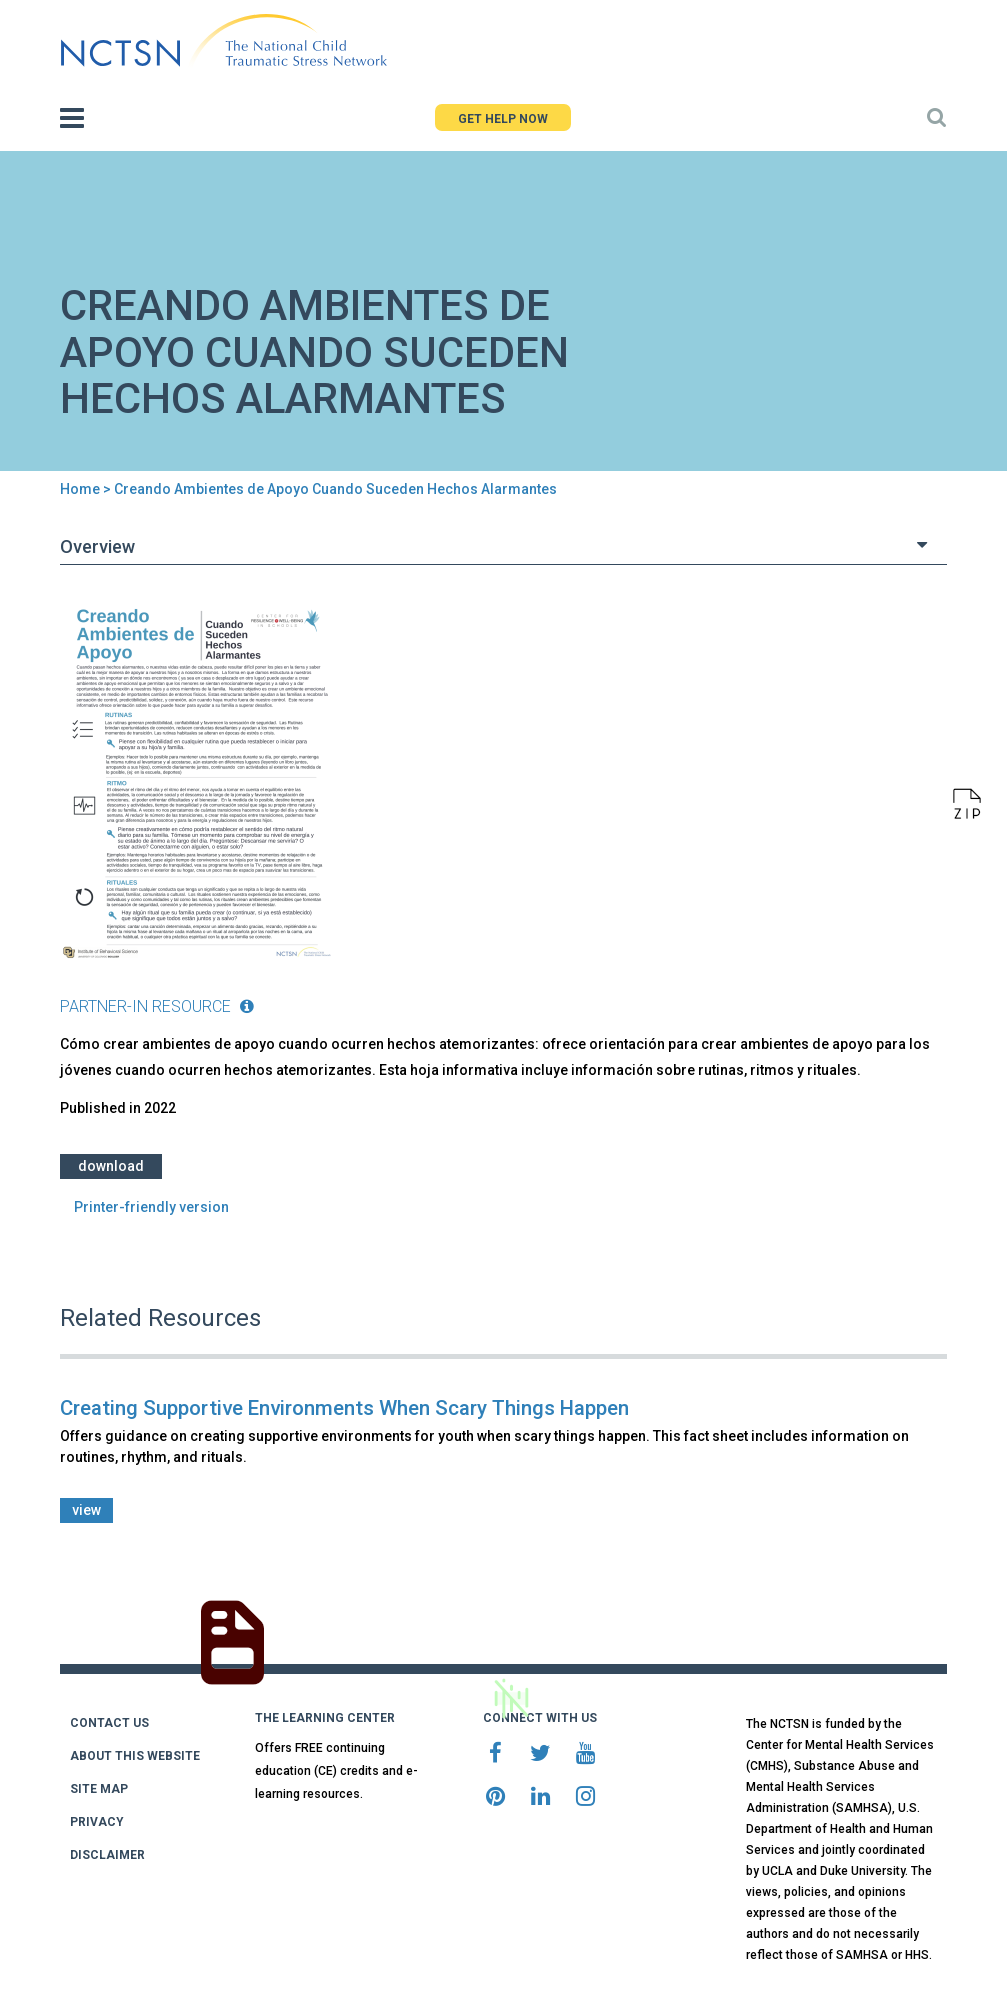  Describe the element at coordinates (232, 1642) in the screenshot. I see `view invoice or billing document` at that location.